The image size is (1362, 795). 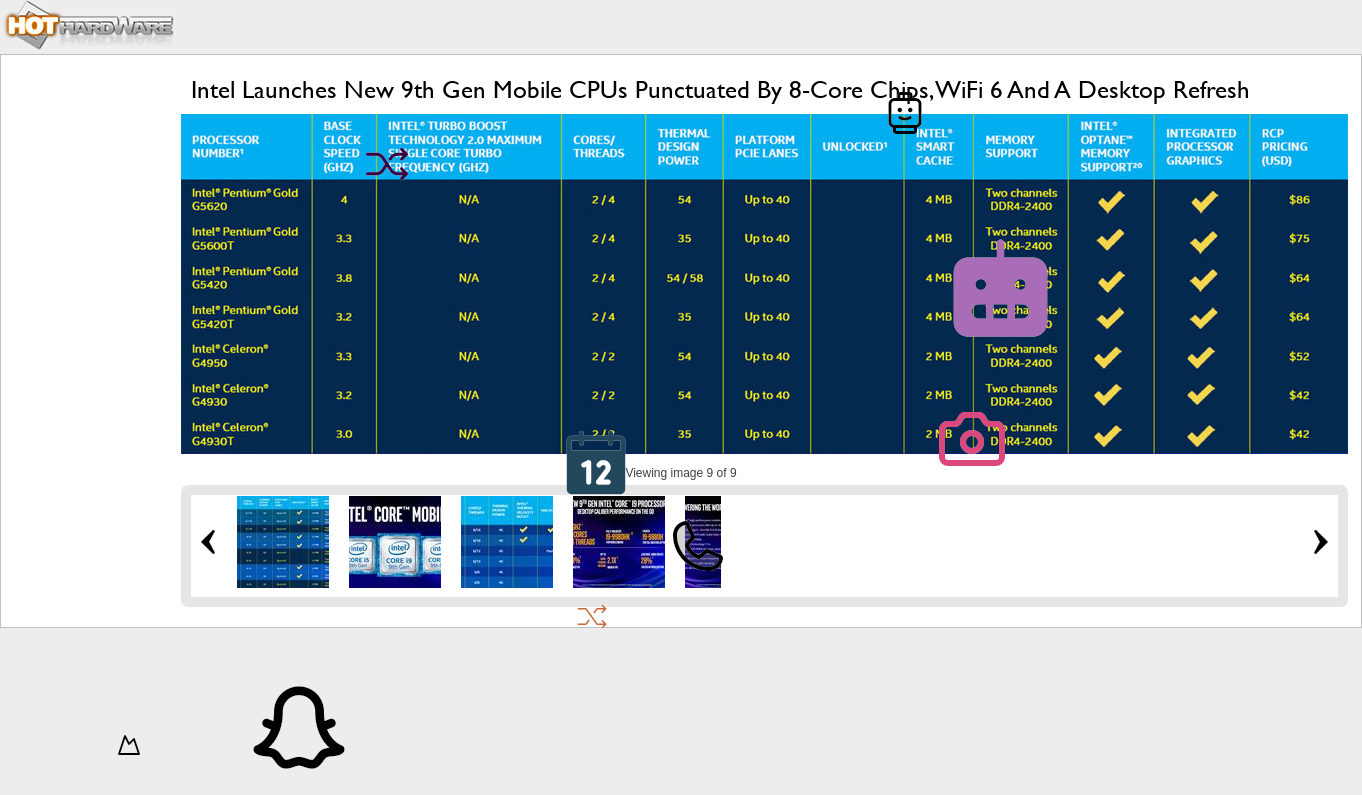 What do you see at coordinates (1000, 293) in the screenshot?
I see `access AI assistant or chatbot features` at bounding box center [1000, 293].